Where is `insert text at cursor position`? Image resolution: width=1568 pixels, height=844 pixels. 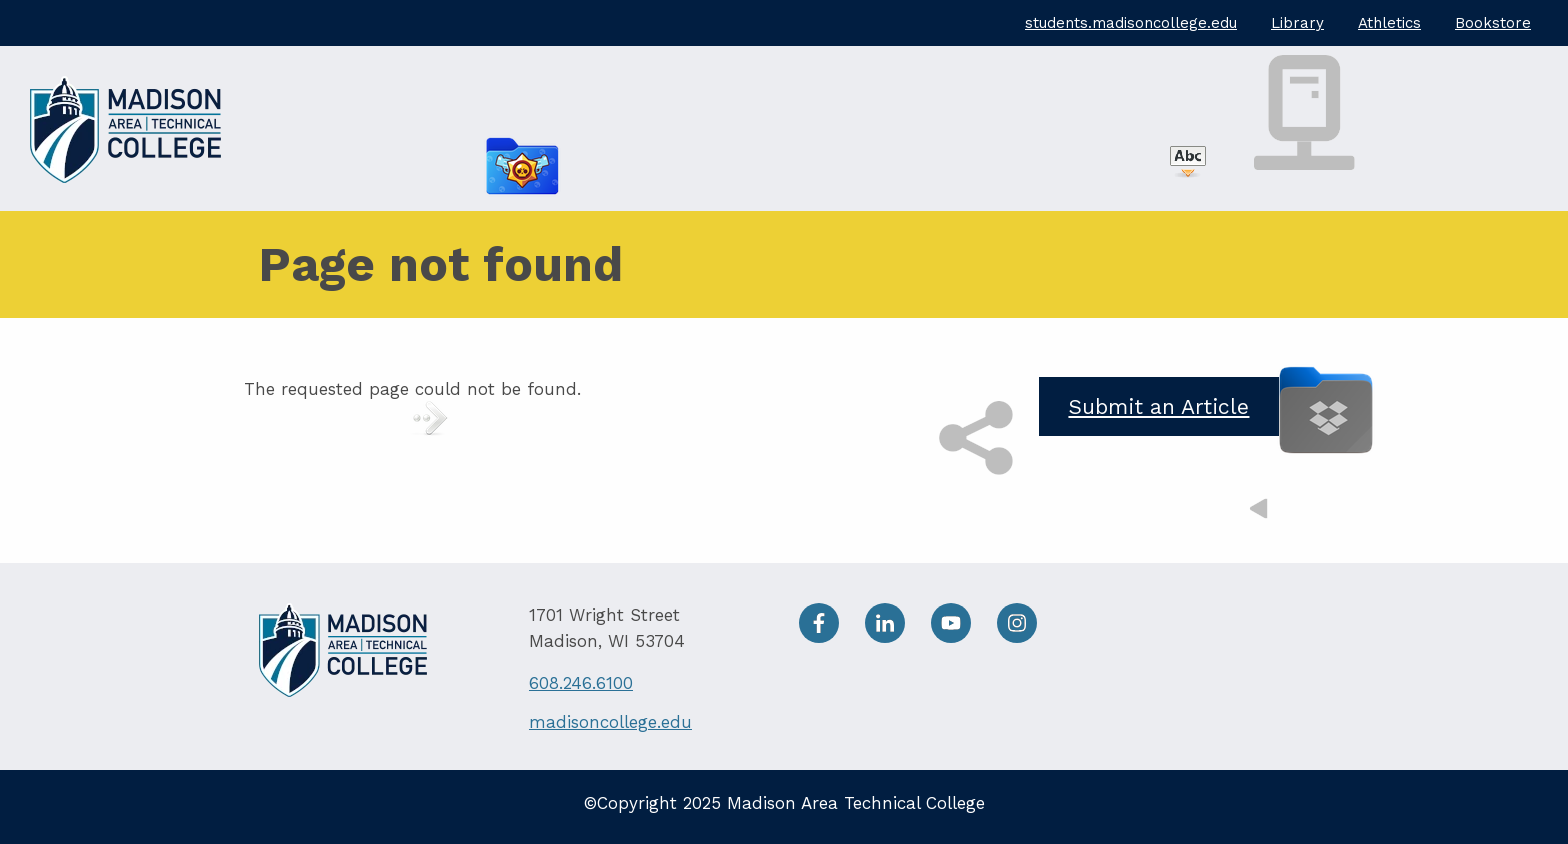 insert text at cursor position is located at coordinates (1188, 160).